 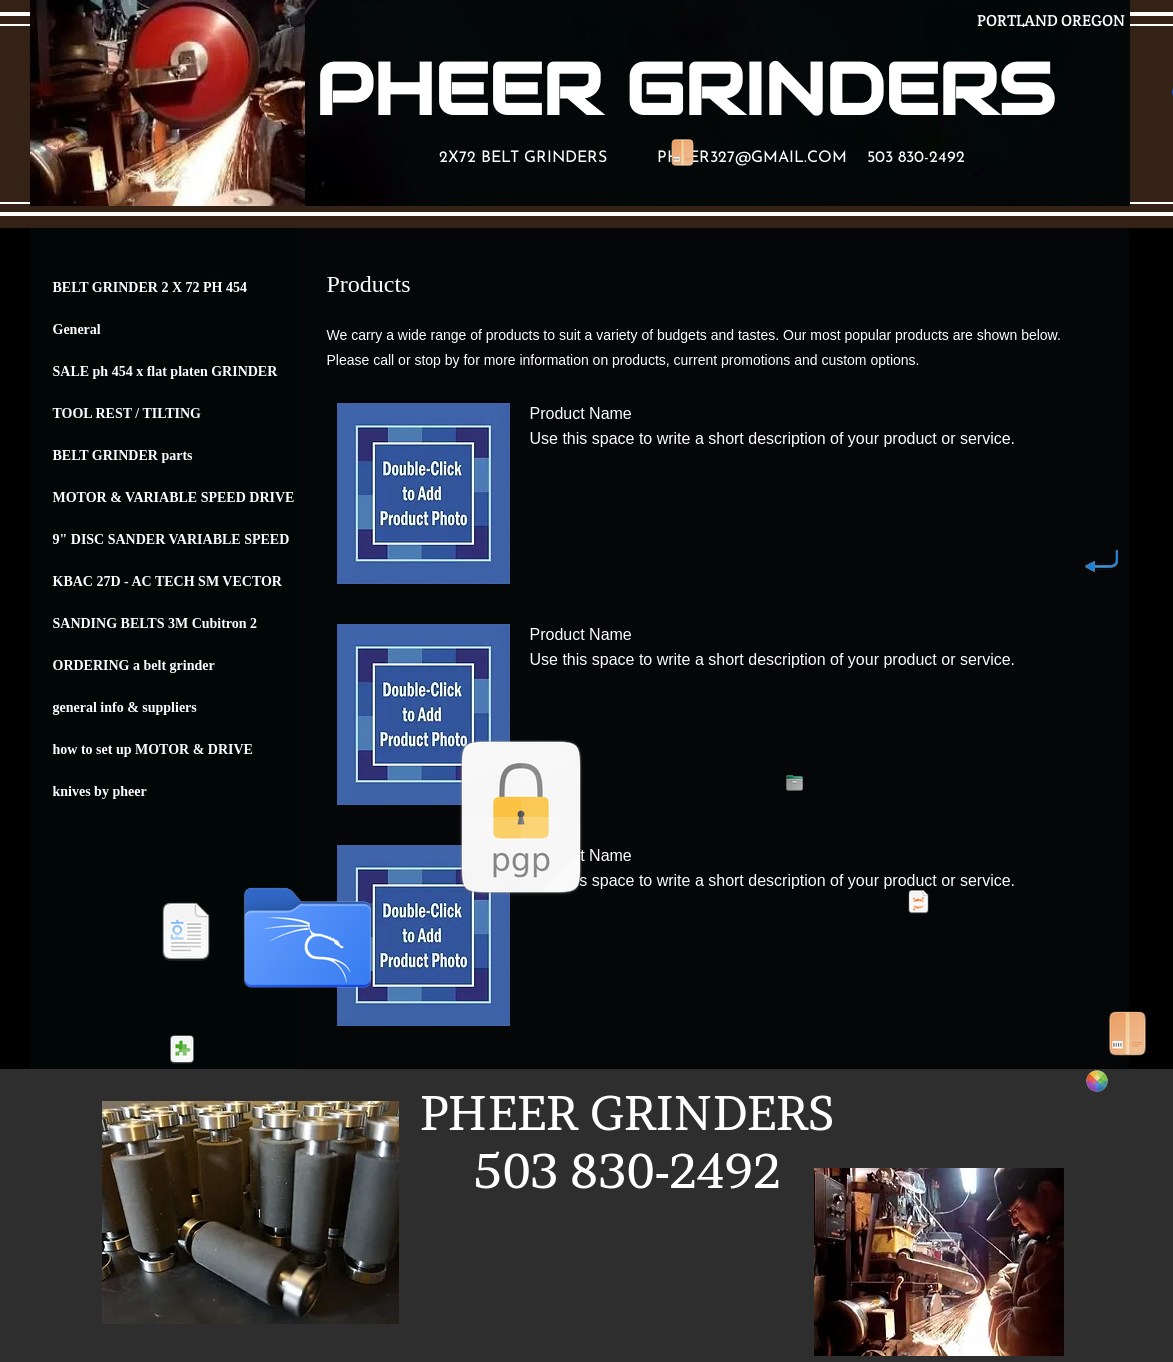 I want to click on compressed archive file type indicator, so click(x=682, y=152).